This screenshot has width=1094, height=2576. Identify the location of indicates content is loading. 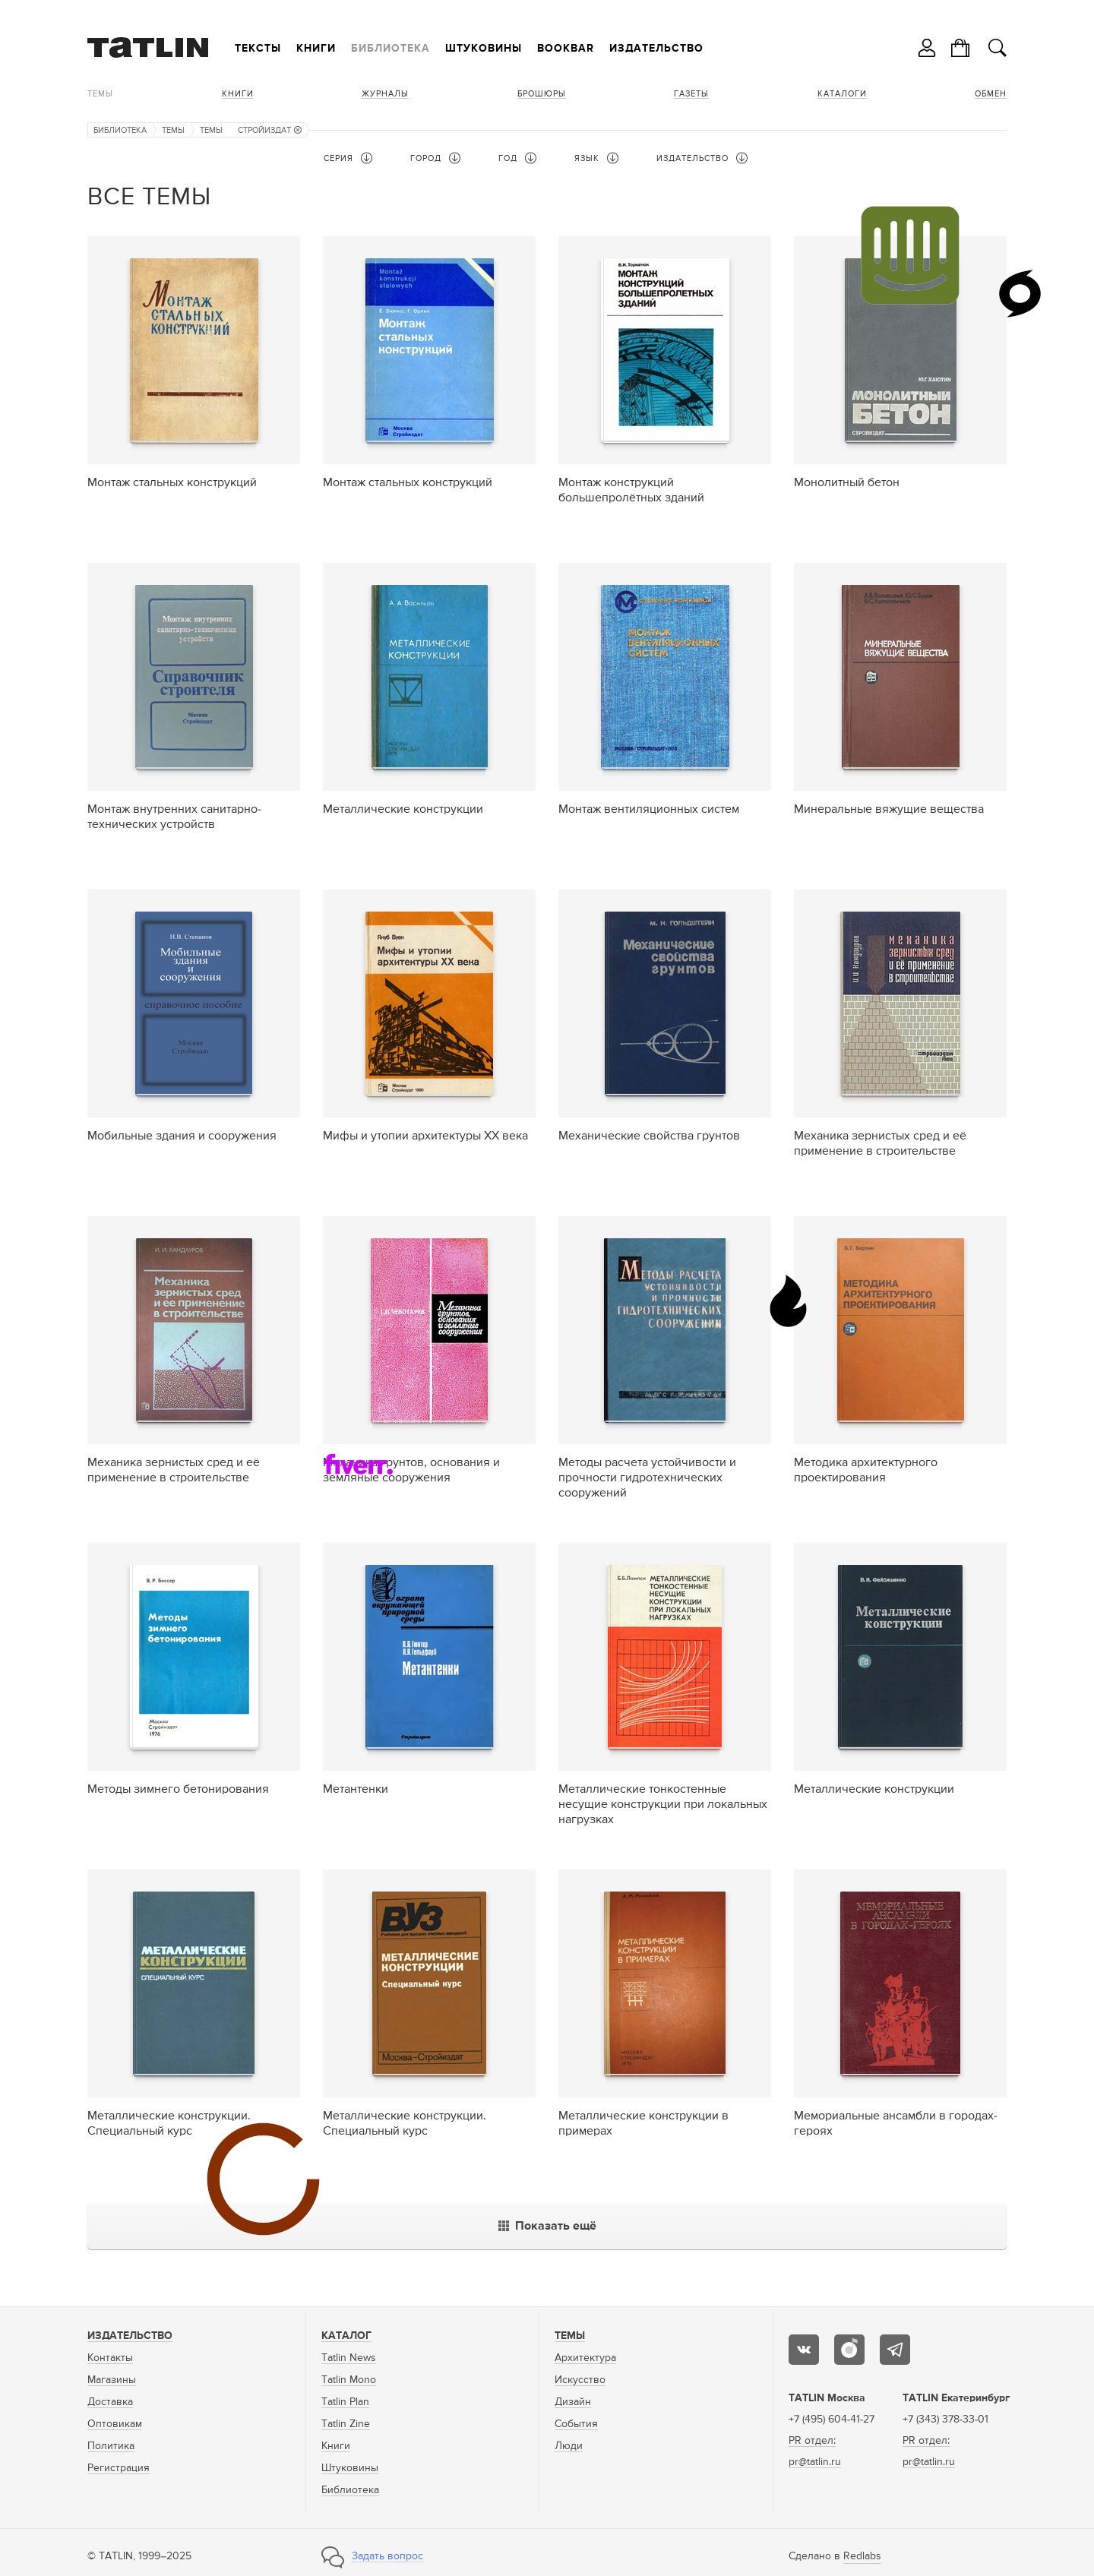
(263, 2179).